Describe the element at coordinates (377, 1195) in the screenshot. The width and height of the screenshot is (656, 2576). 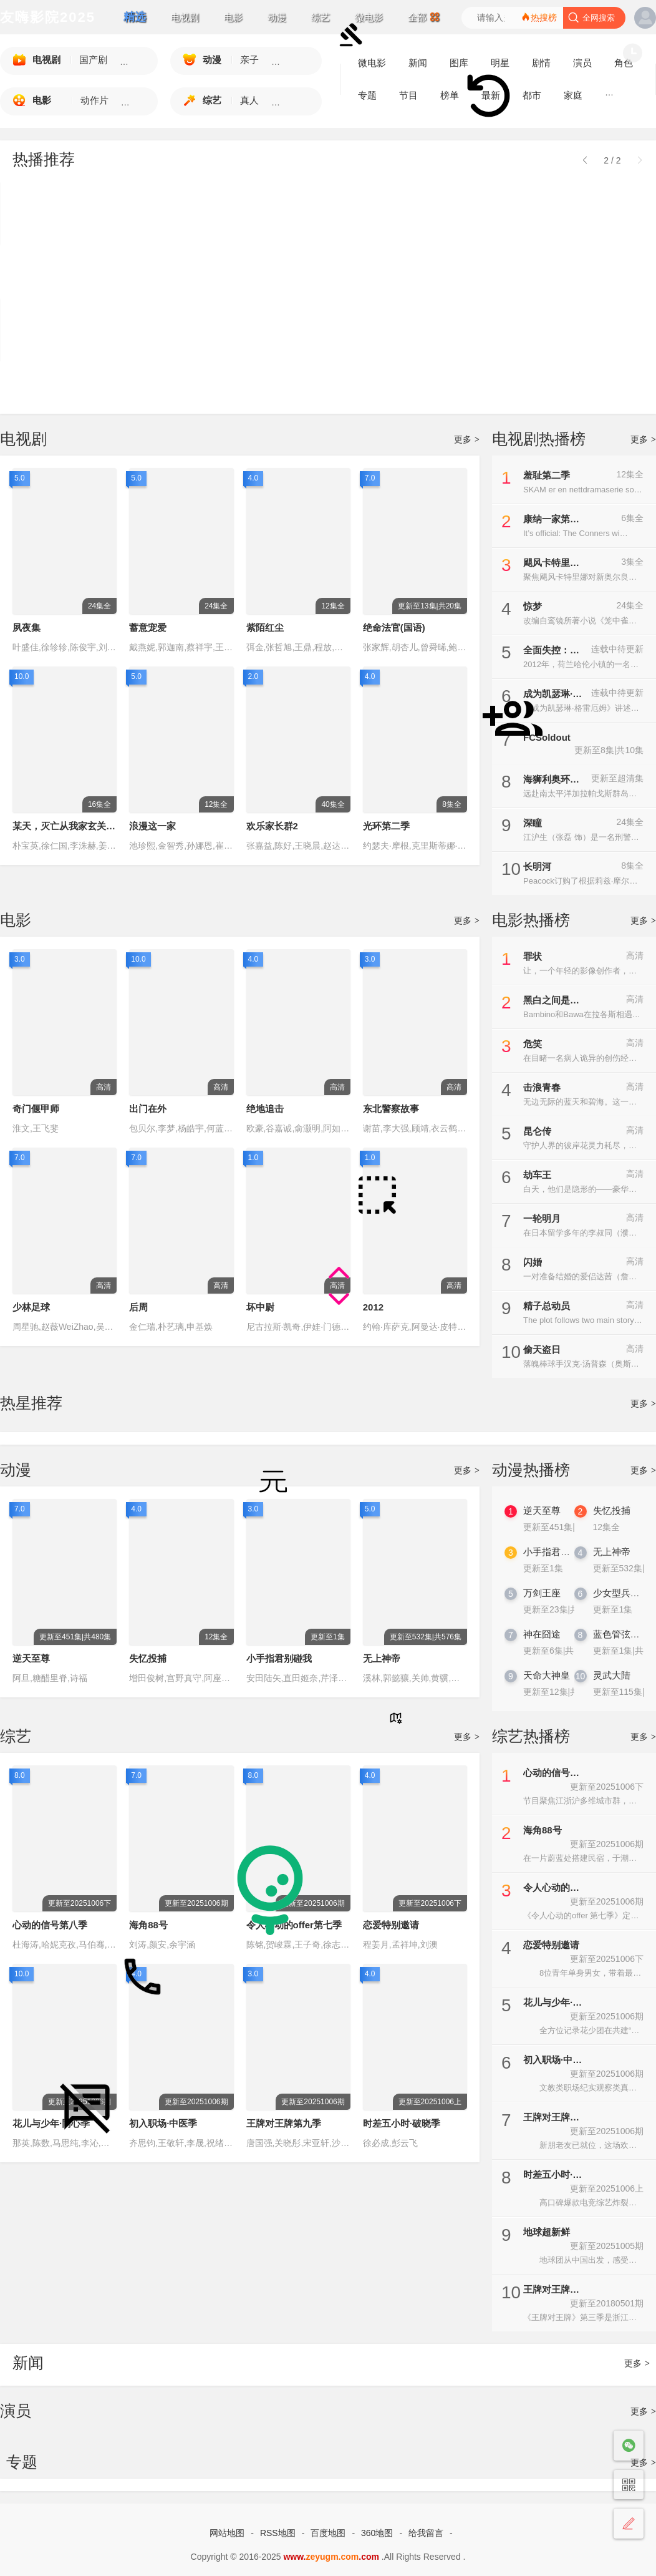
I see `draw a selection area` at that location.